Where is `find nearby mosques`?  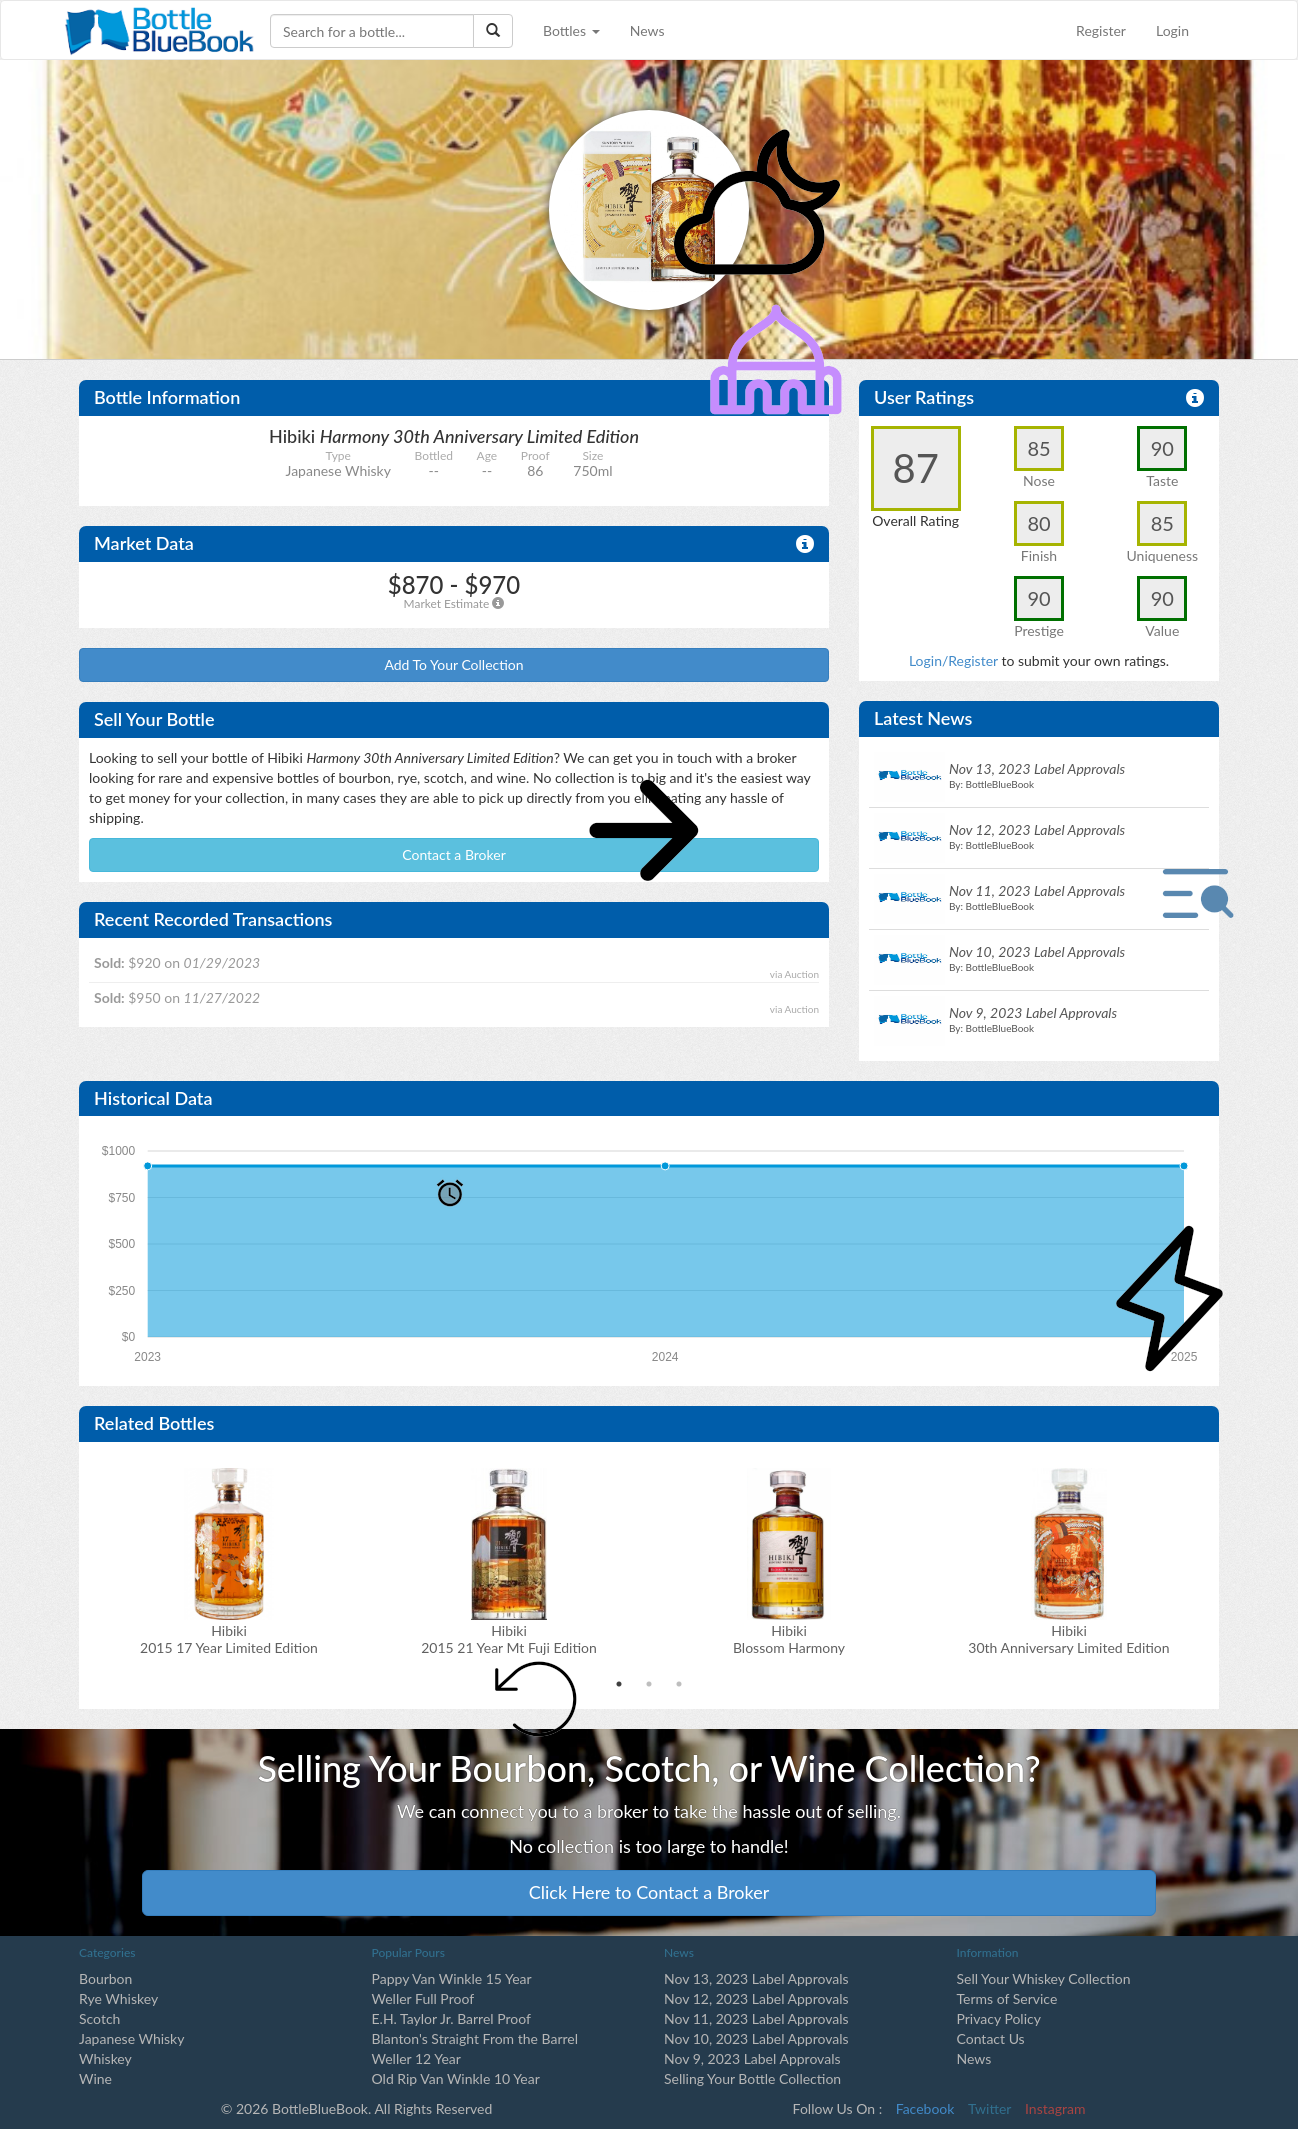
find nearby mosques is located at coordinates (776, 366).